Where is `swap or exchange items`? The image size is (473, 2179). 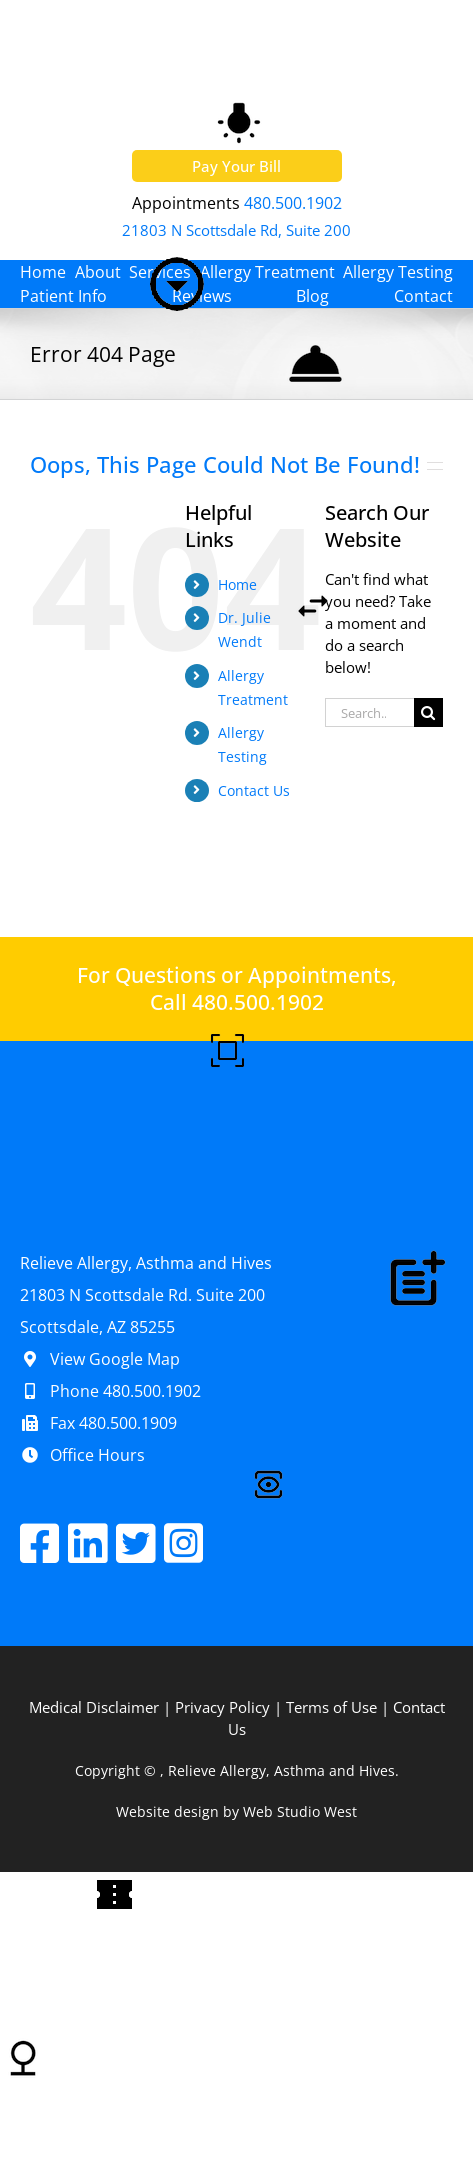 swap or exchange items is located at coordinates (313, 606).